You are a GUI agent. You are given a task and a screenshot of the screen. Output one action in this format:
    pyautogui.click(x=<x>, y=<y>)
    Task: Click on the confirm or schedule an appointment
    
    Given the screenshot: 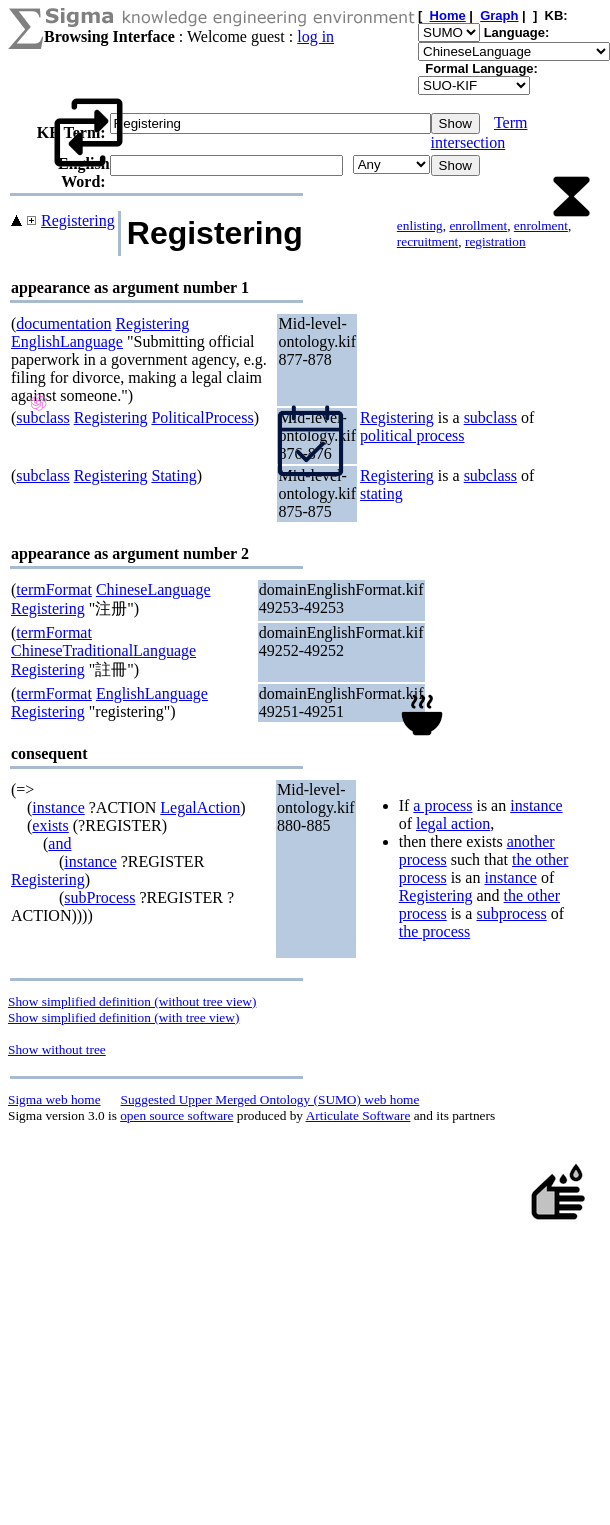 What is the action you would take?
    pyautogui.click(x=310, y=443)
    